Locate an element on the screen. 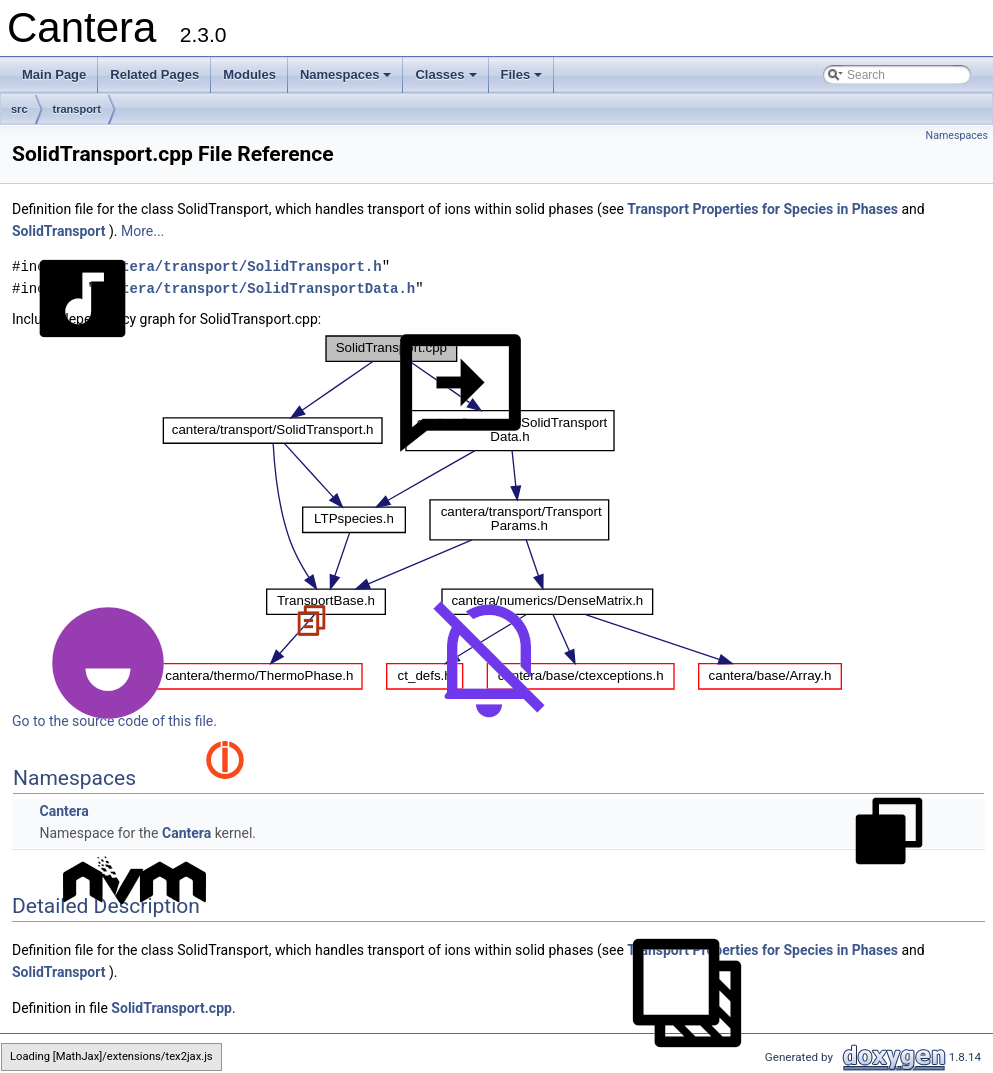 The width and height of the screenshot is (993, 1073). copy file to clipboard is located at coordinates (311, 620).